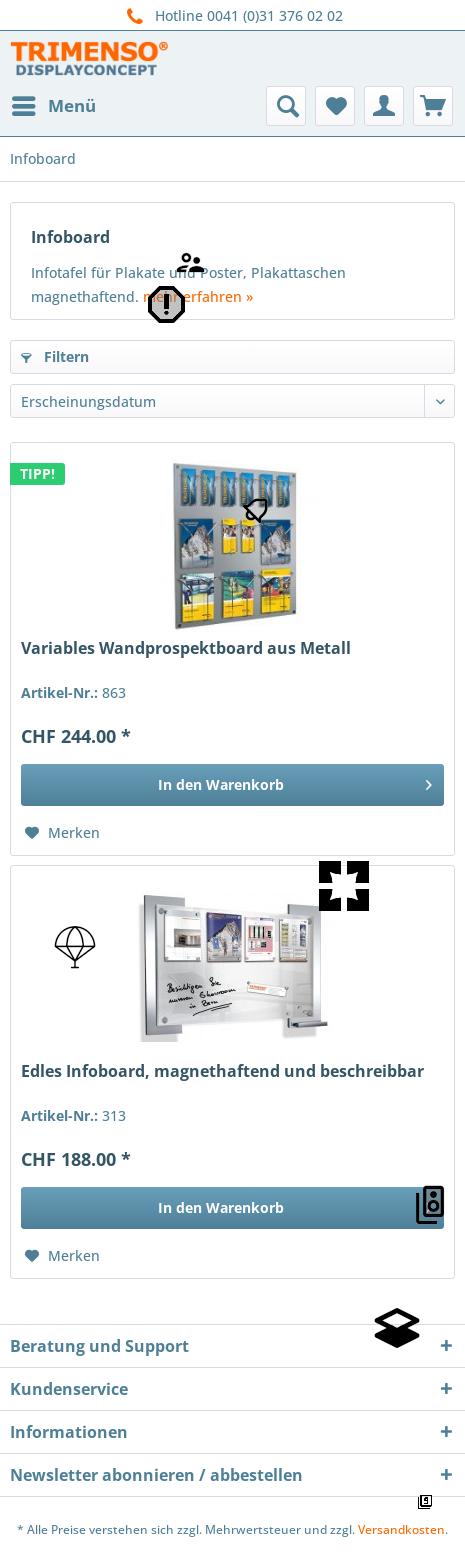  I want to click on view pages or documents, so click(344, 886).